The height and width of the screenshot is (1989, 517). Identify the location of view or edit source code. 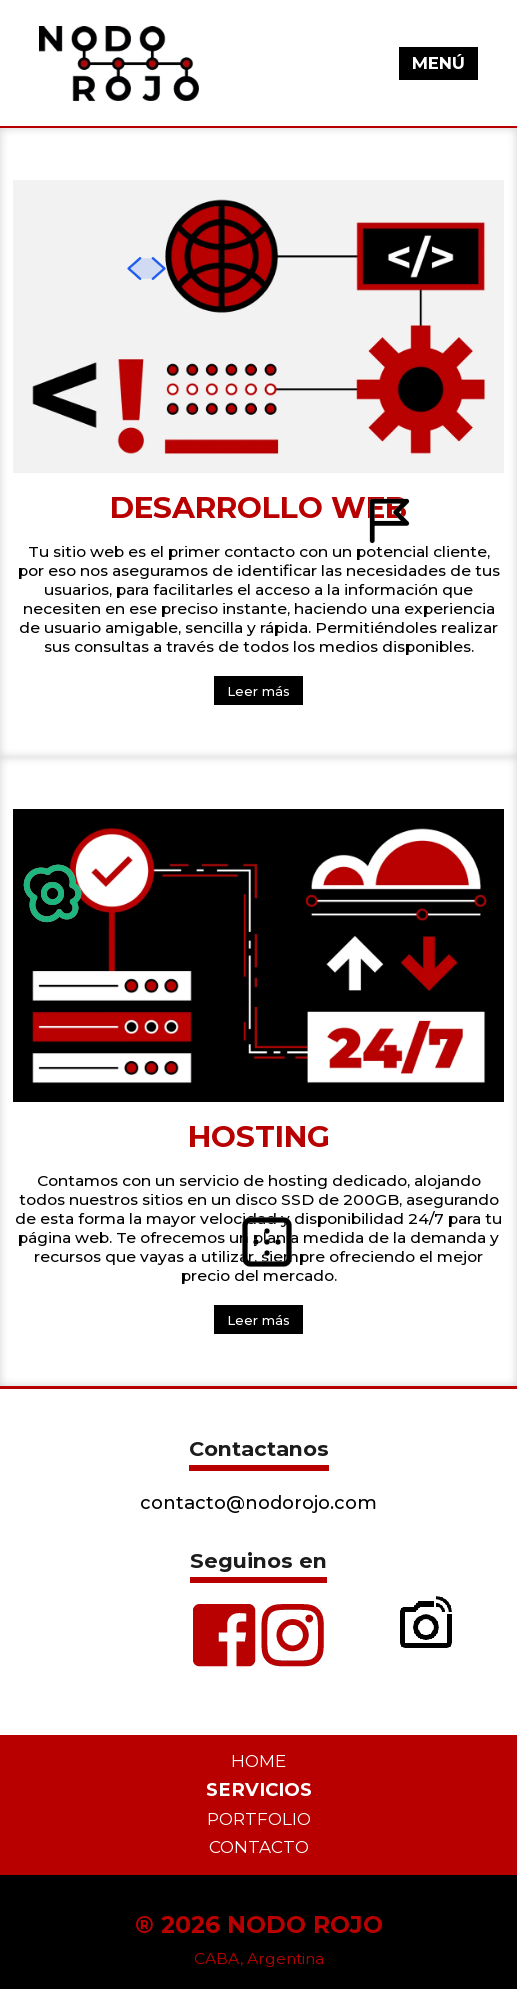
(146, 268).